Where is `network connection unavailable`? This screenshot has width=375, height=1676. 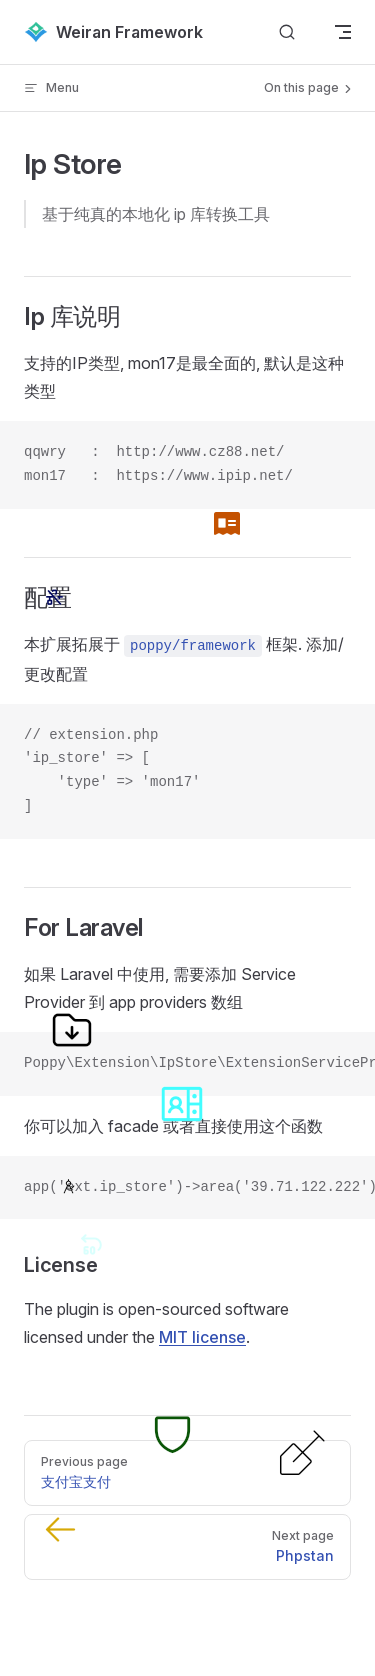
network connection unavailable is located at coordinates (54, 597).